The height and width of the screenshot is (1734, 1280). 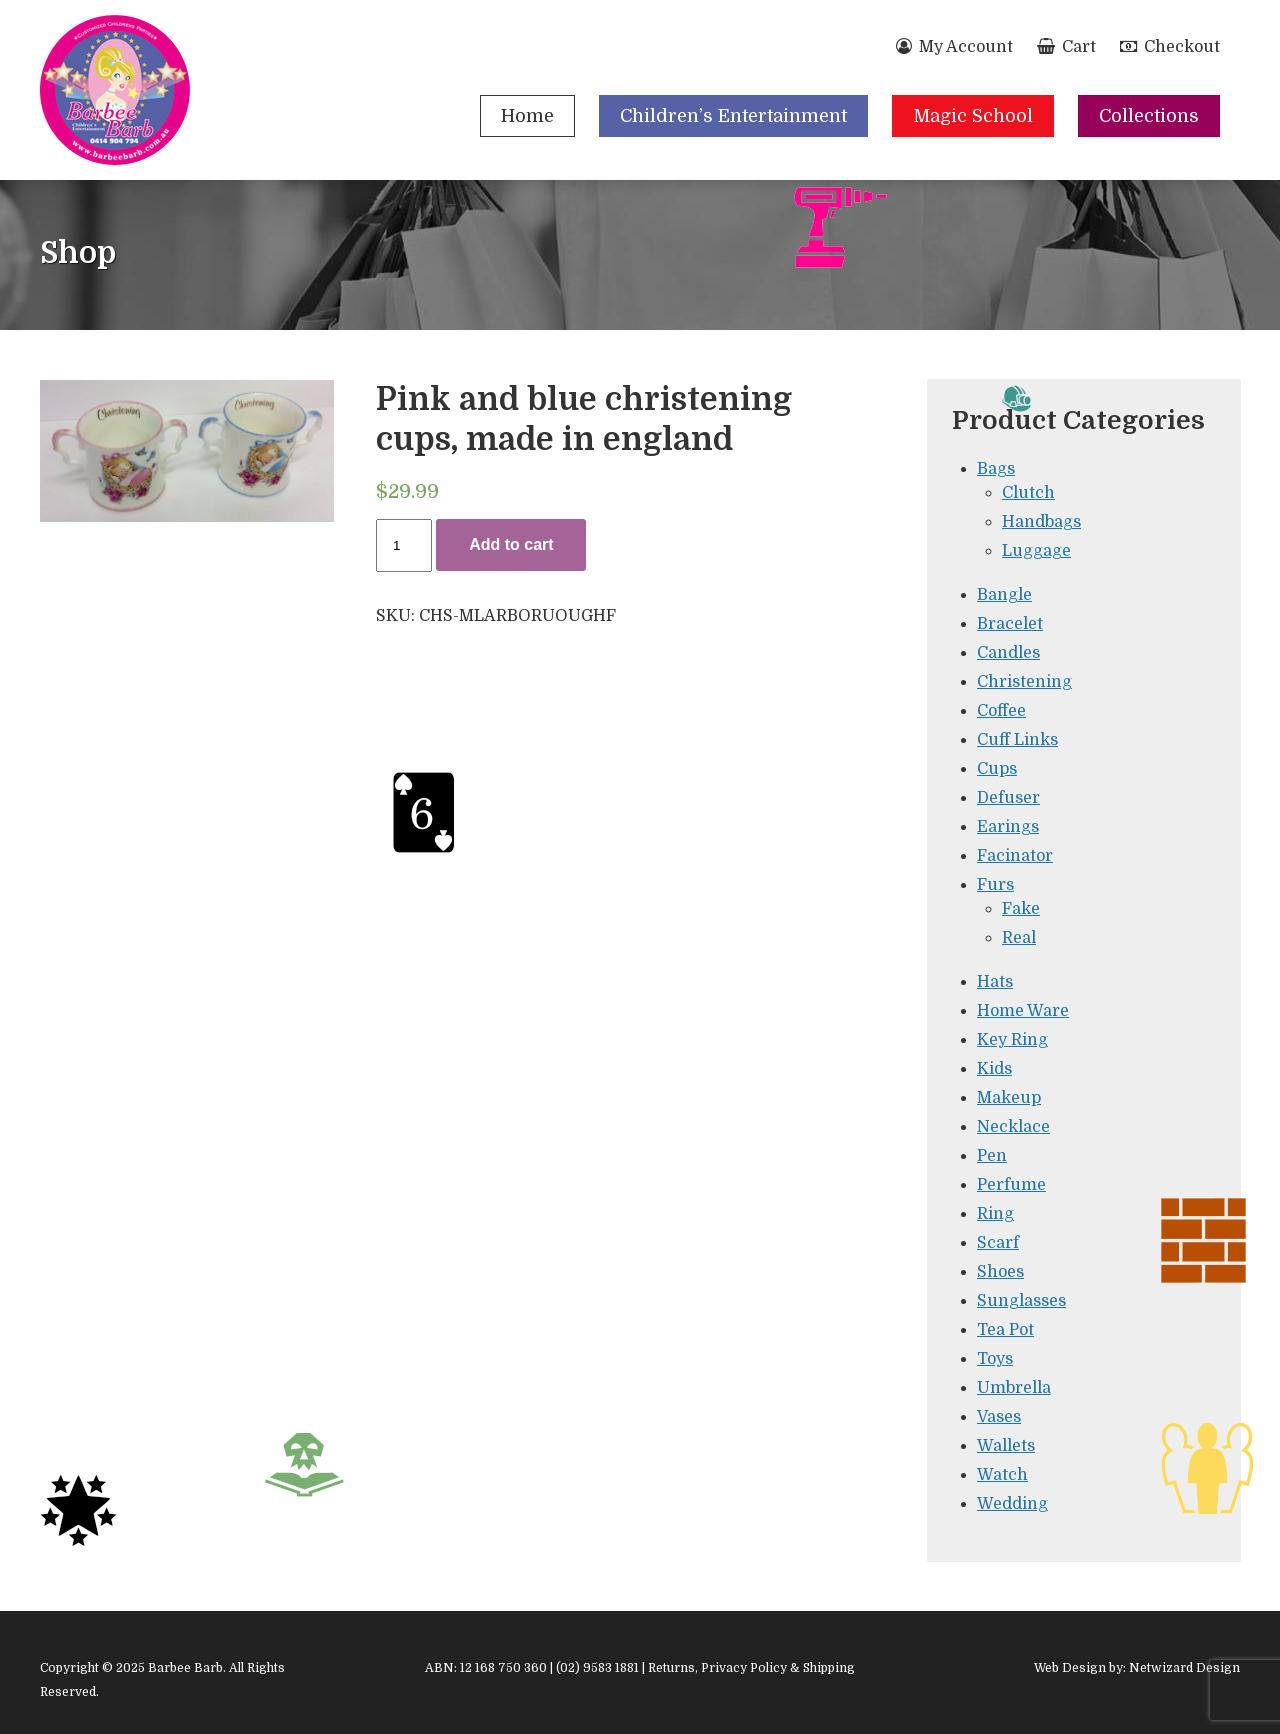 What do you see at coordinates (1207, 1468) in the screenshot?
I see `switch to multiplayer or team mode` at bounding box center [1207, 1468].